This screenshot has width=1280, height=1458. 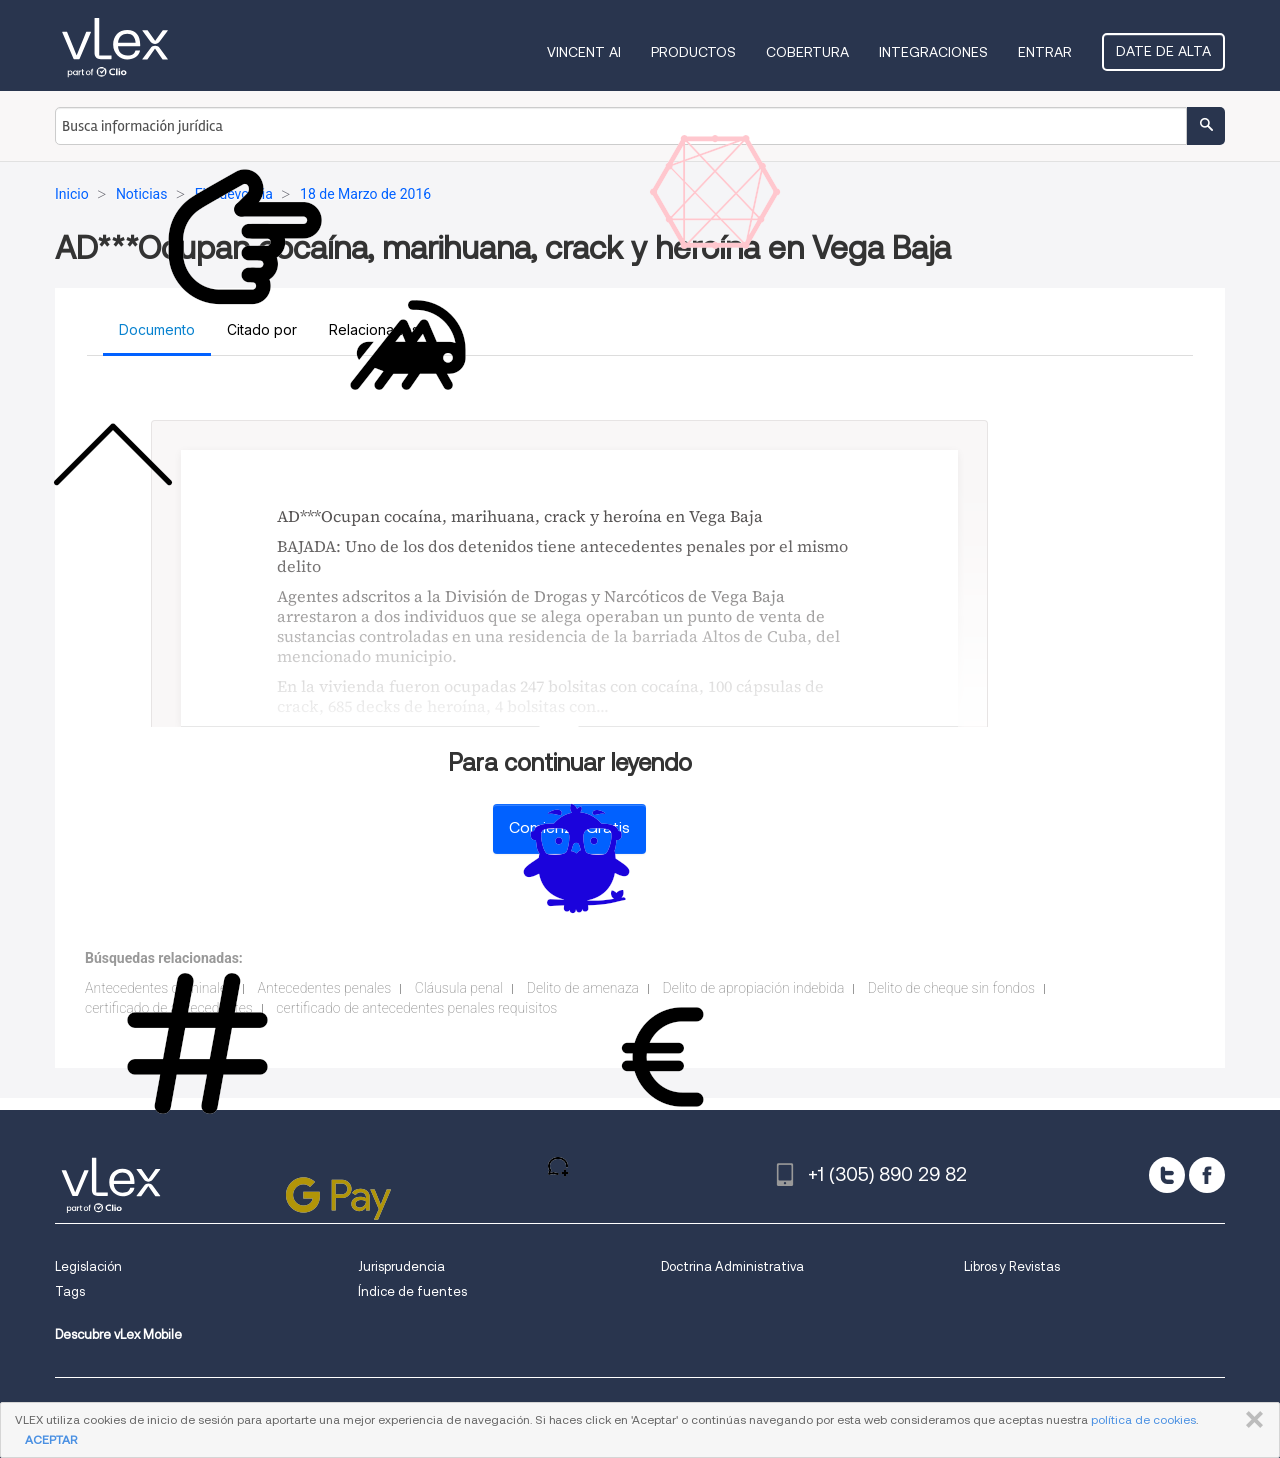 I want to click on pay with google pay, so click(x=338, y=1198).